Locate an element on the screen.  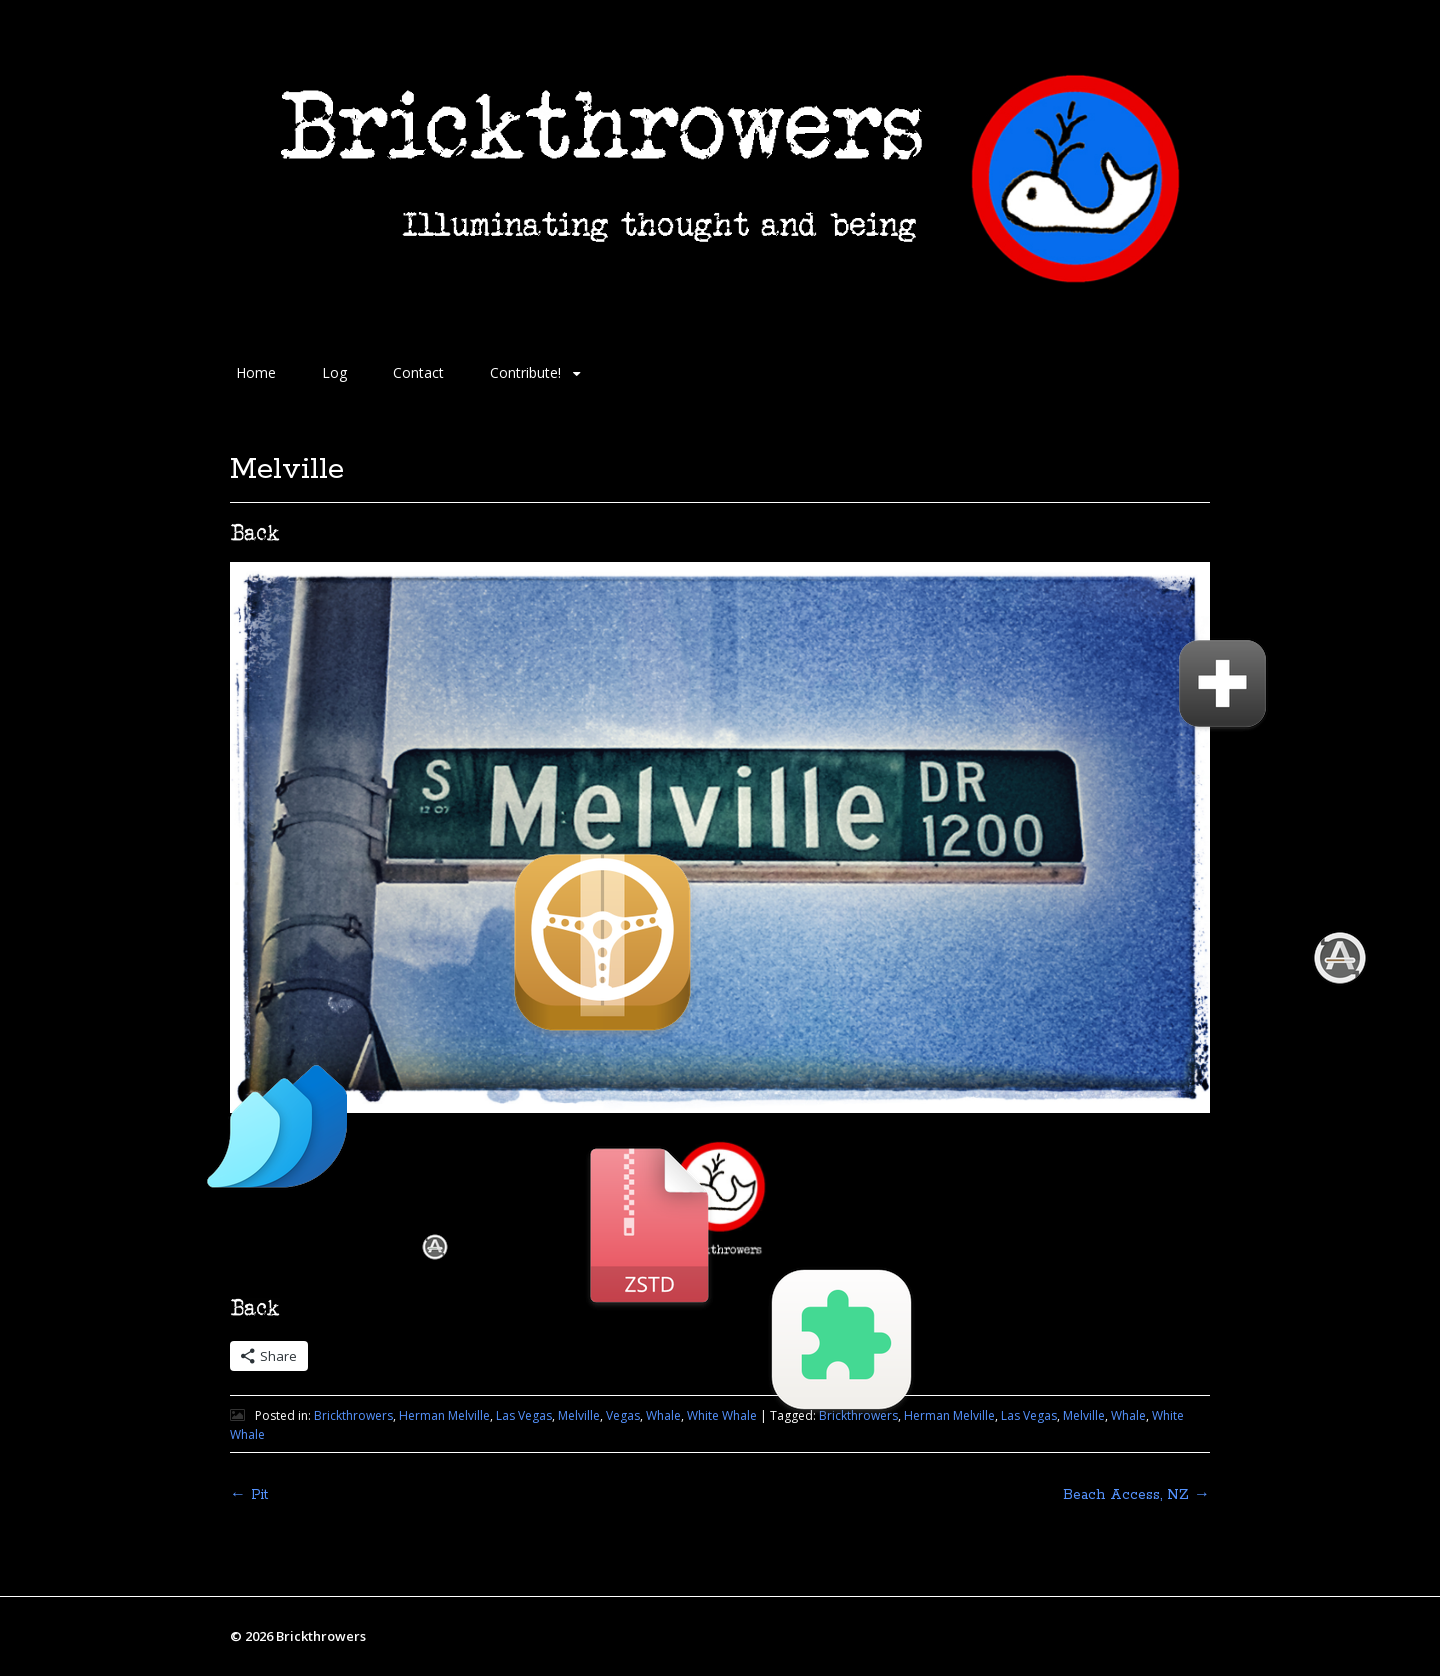
a zstd-compressed tar archive file is located at coordinates (649, 1228).